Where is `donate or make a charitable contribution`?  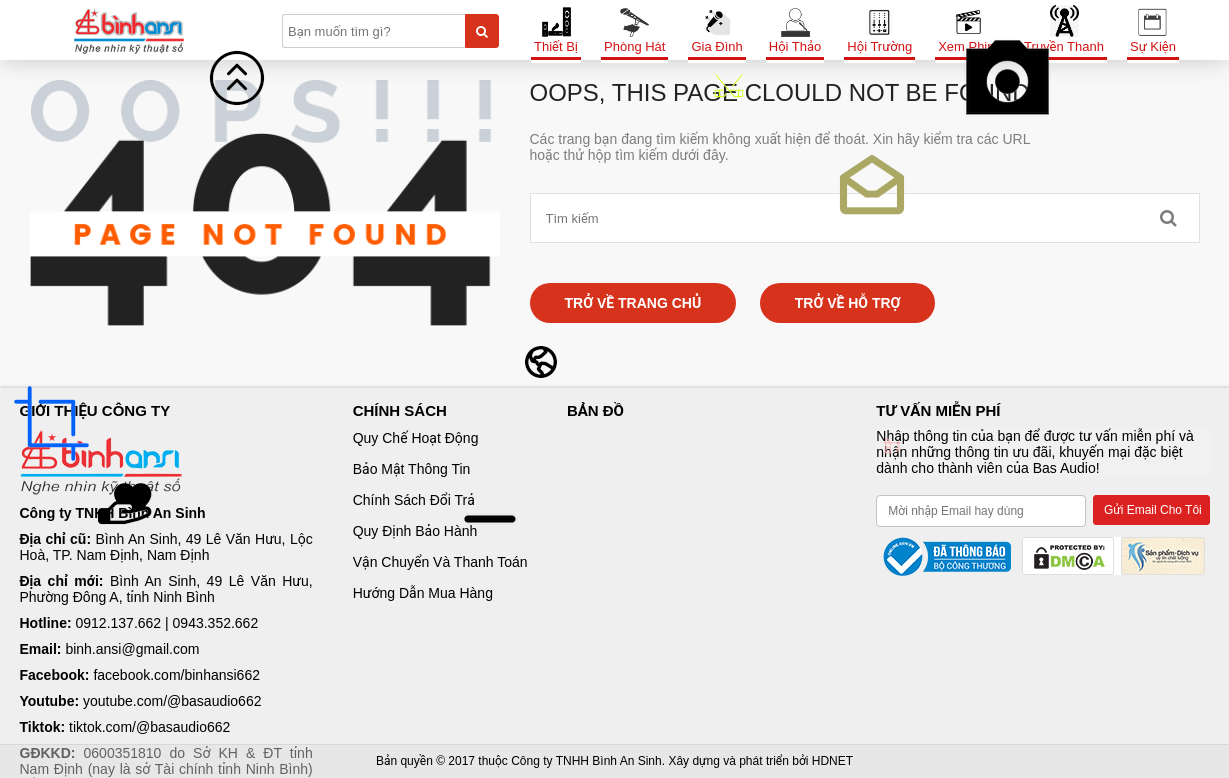 donate or make a charitable contribution is located at coordinates (126, 504).